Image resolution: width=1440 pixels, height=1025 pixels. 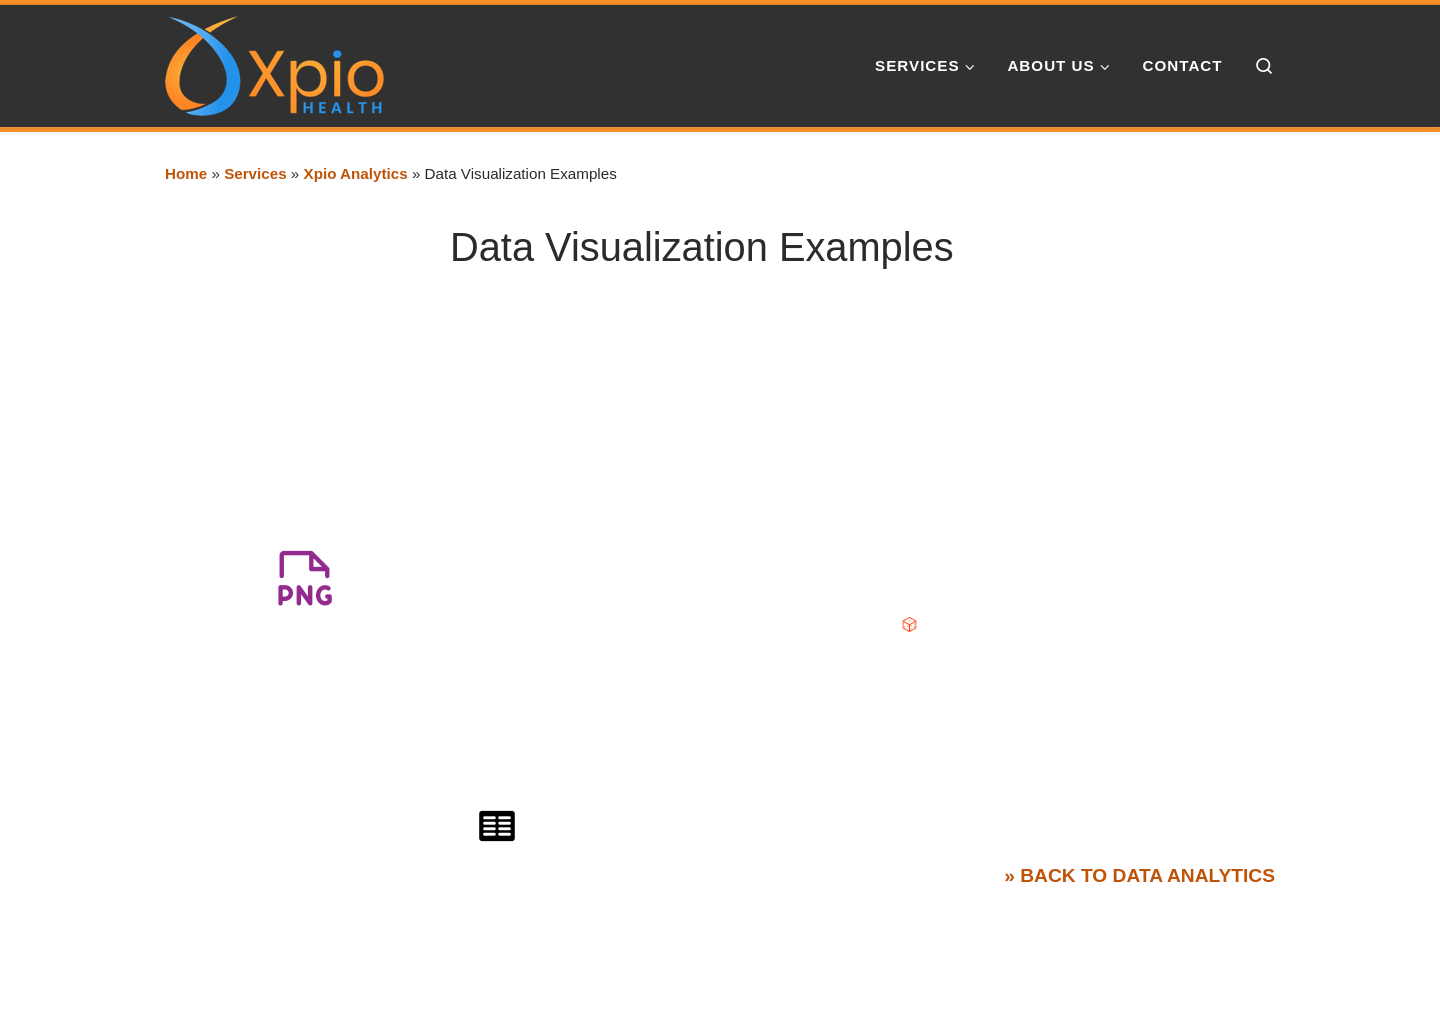 I want to click on view or open a PNG image file, so click(x=304, y=580).